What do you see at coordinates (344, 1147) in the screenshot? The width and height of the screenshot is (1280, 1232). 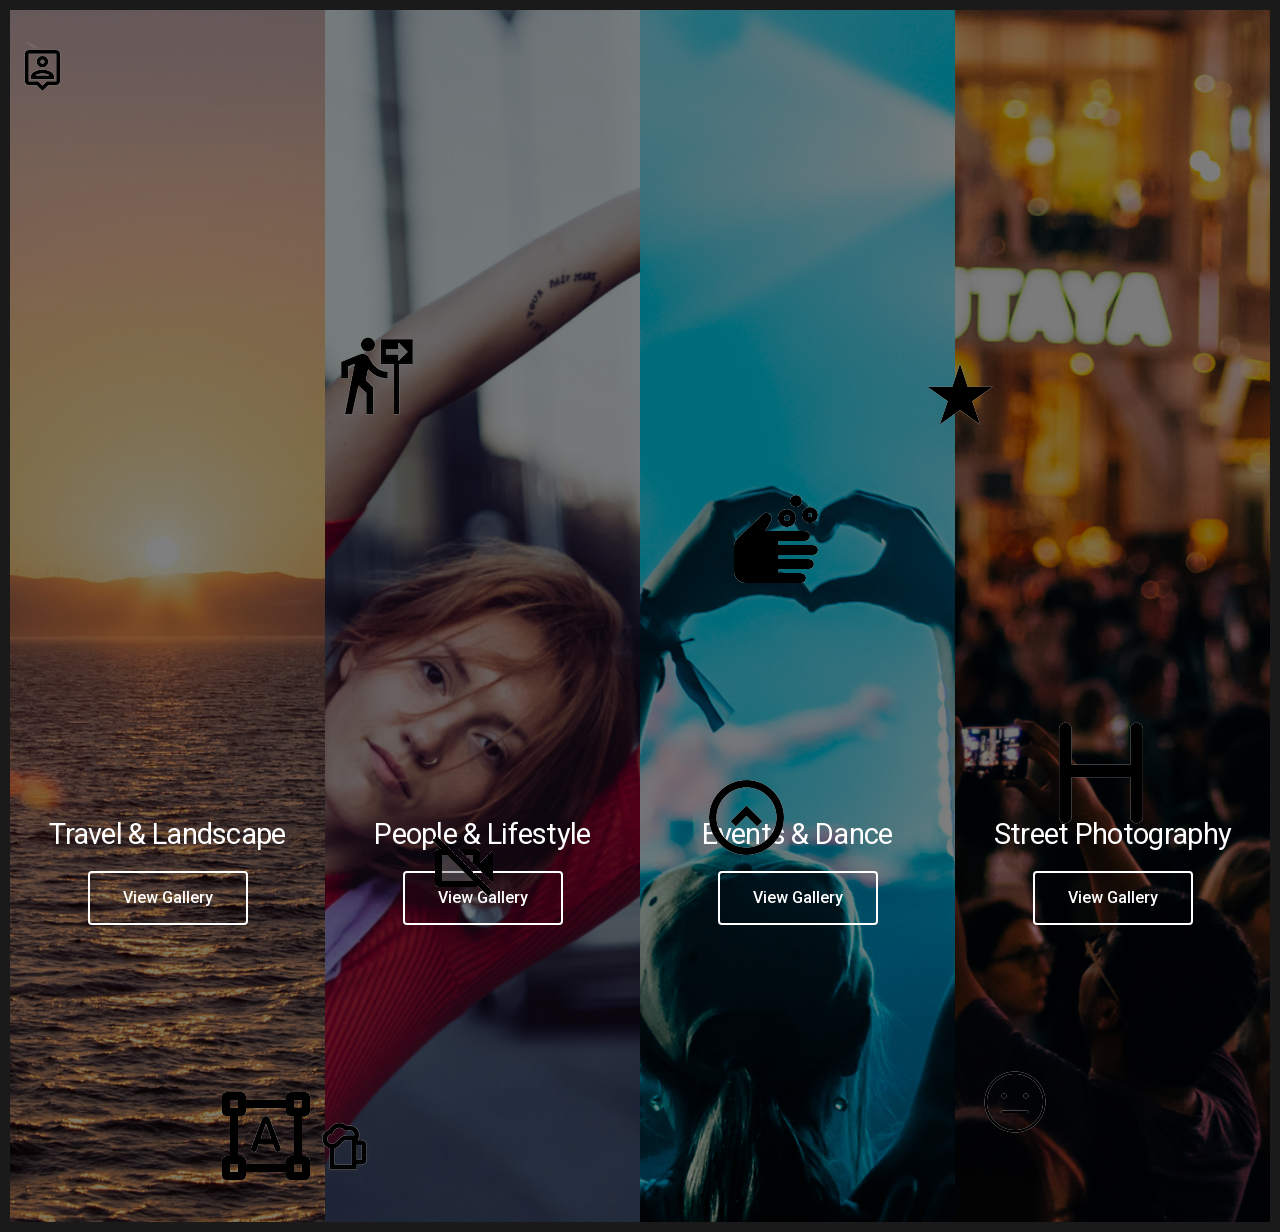 I see `find nearby bars or pubs` at bounding box center [344, 1147].